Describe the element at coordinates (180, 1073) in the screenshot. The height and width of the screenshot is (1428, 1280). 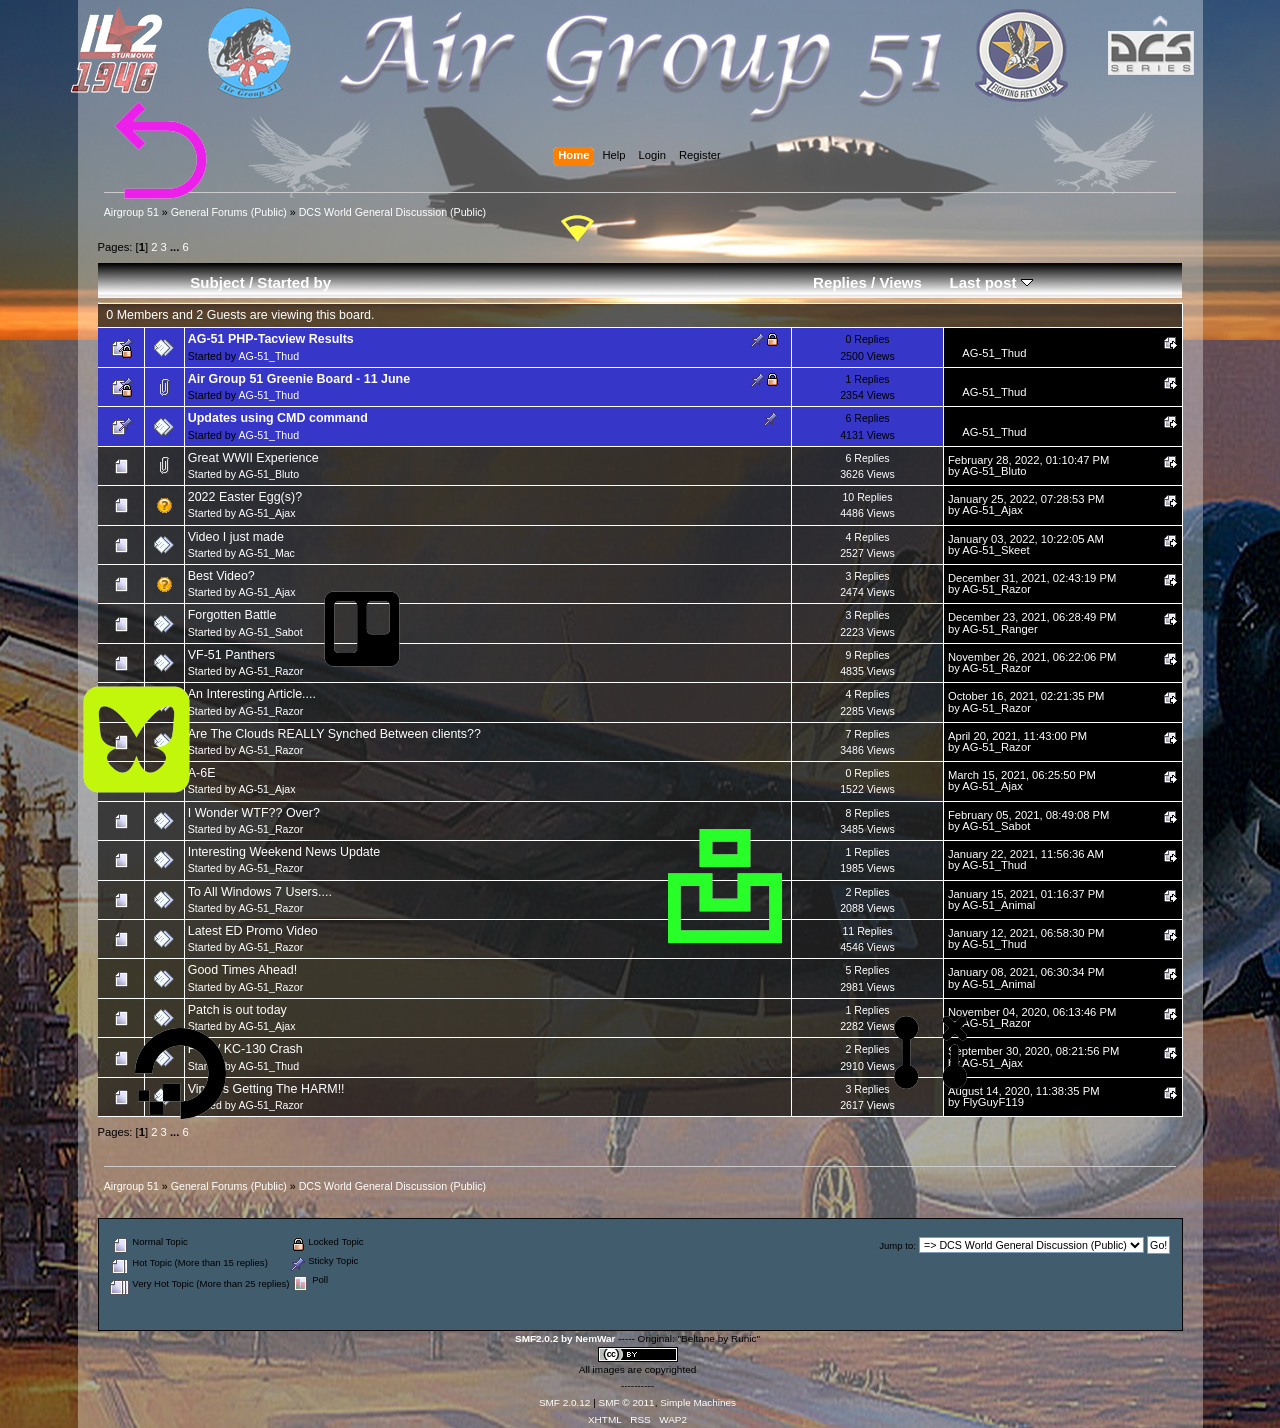
I see `DigitalOcean logo` at that location.